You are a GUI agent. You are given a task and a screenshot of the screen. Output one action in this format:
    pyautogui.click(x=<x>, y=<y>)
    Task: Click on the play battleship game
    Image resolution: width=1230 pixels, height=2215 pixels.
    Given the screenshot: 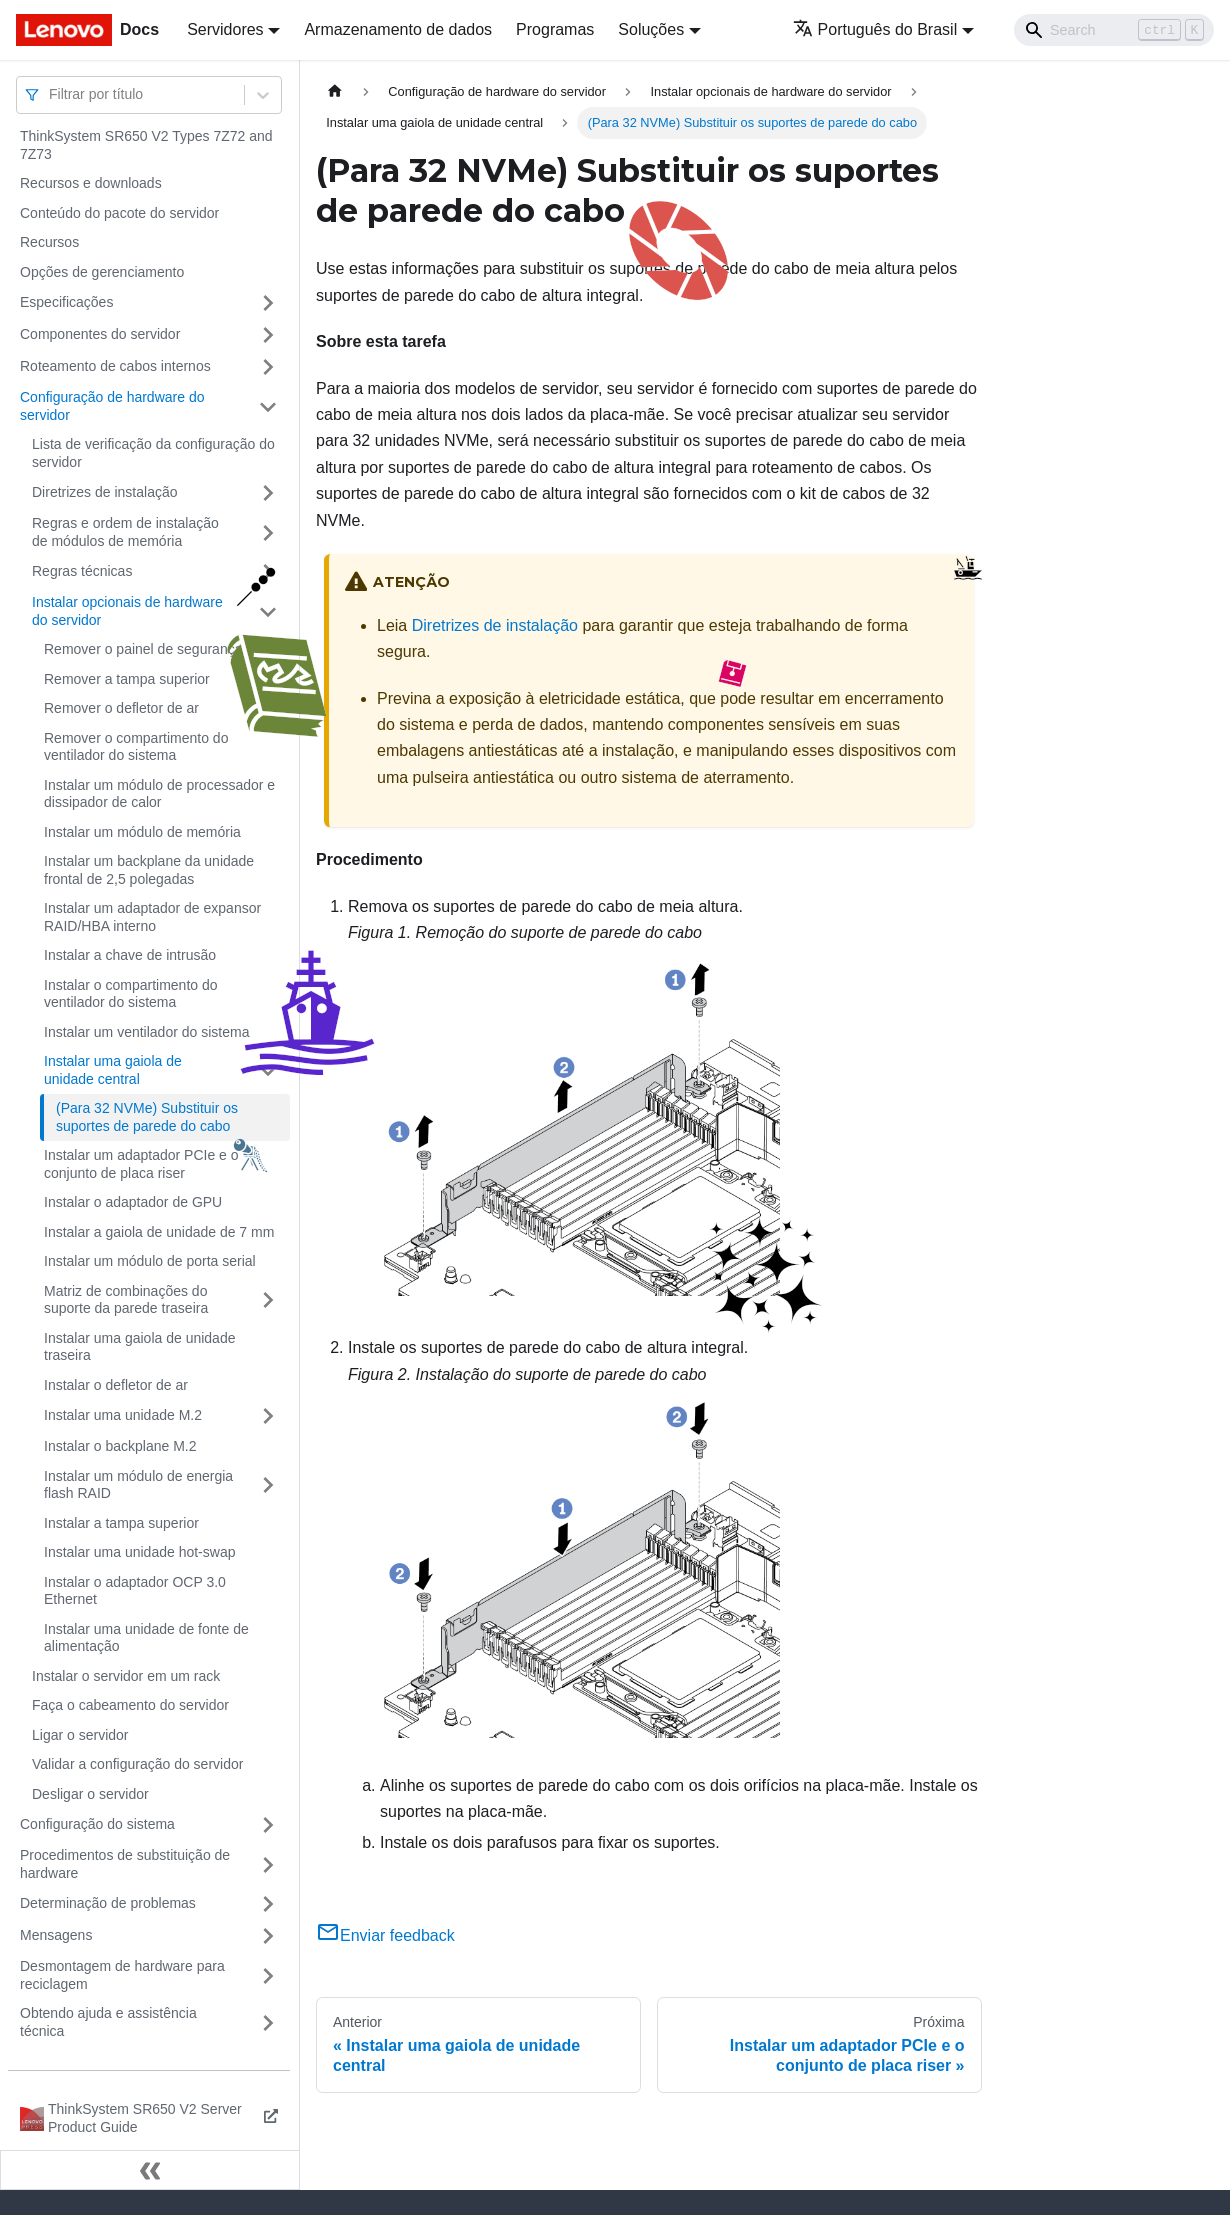 What is the action you would take?
    pyautogui.click(x=311, y=1018)
    